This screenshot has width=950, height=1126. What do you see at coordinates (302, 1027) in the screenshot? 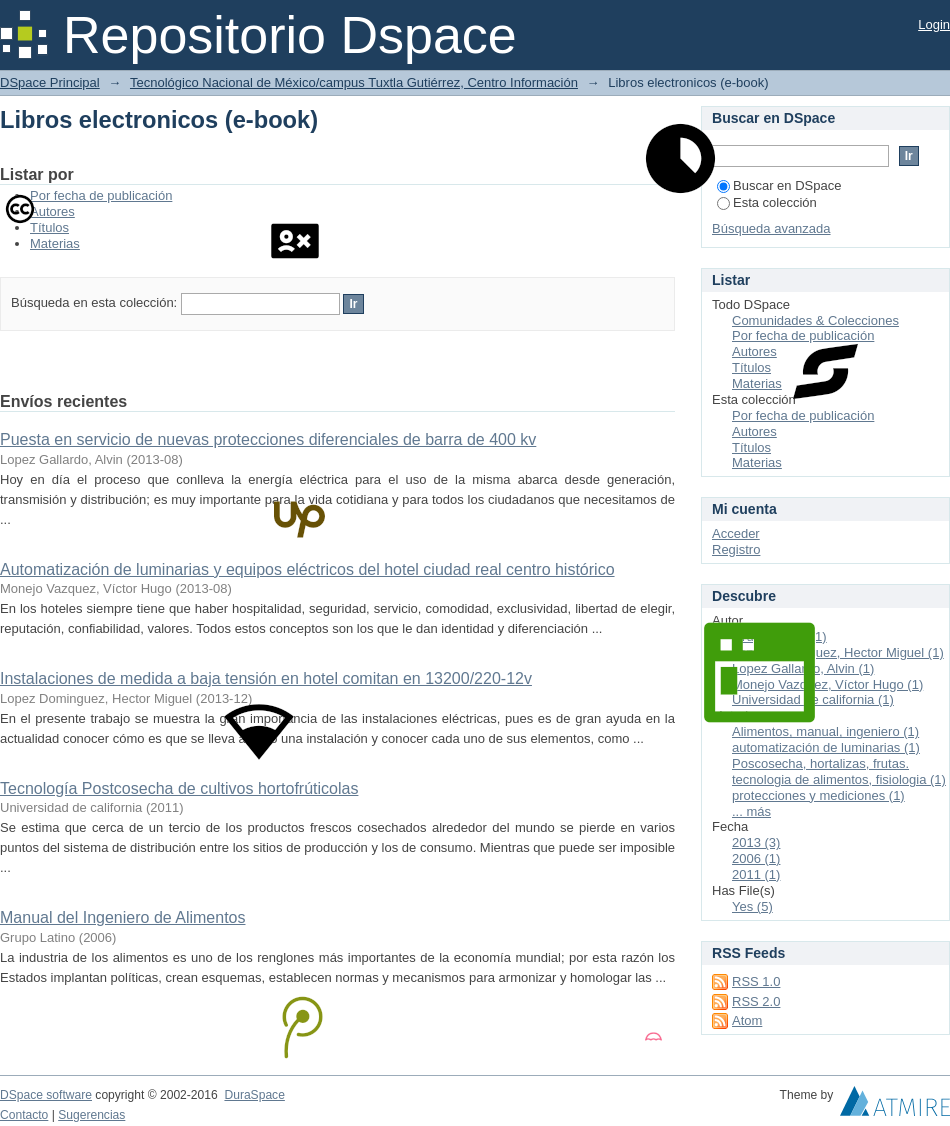
I see `open tencent weibo app` at bounding box center [302, 1027].